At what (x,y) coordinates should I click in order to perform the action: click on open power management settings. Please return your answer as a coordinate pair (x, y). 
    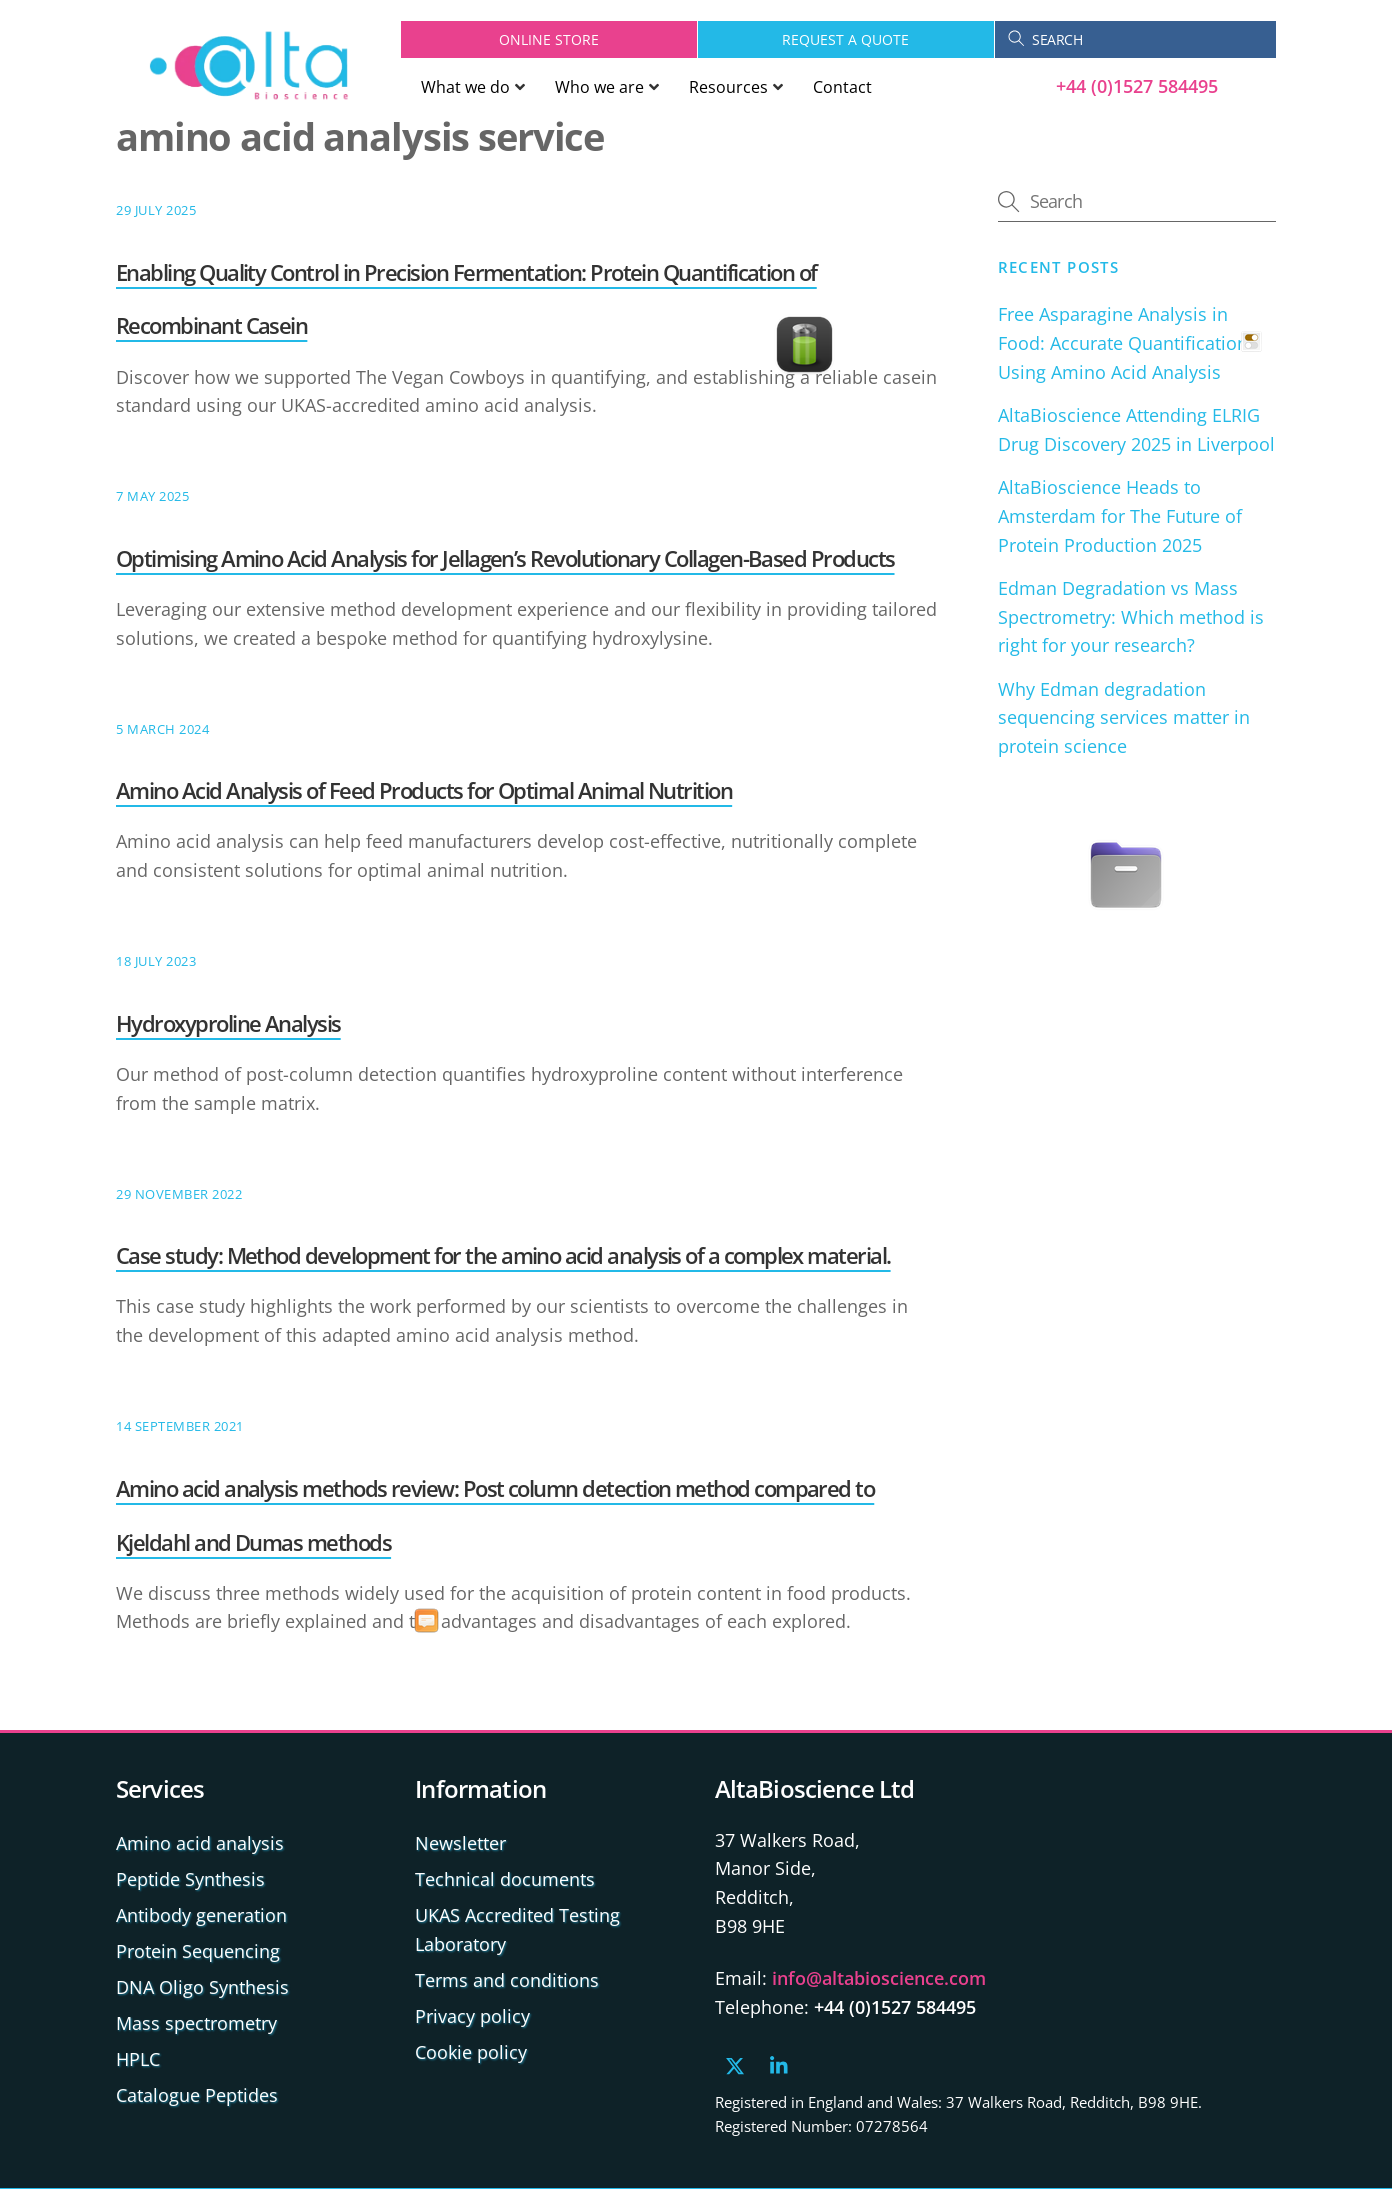
    Looking at the image, I should click on (804, 344).